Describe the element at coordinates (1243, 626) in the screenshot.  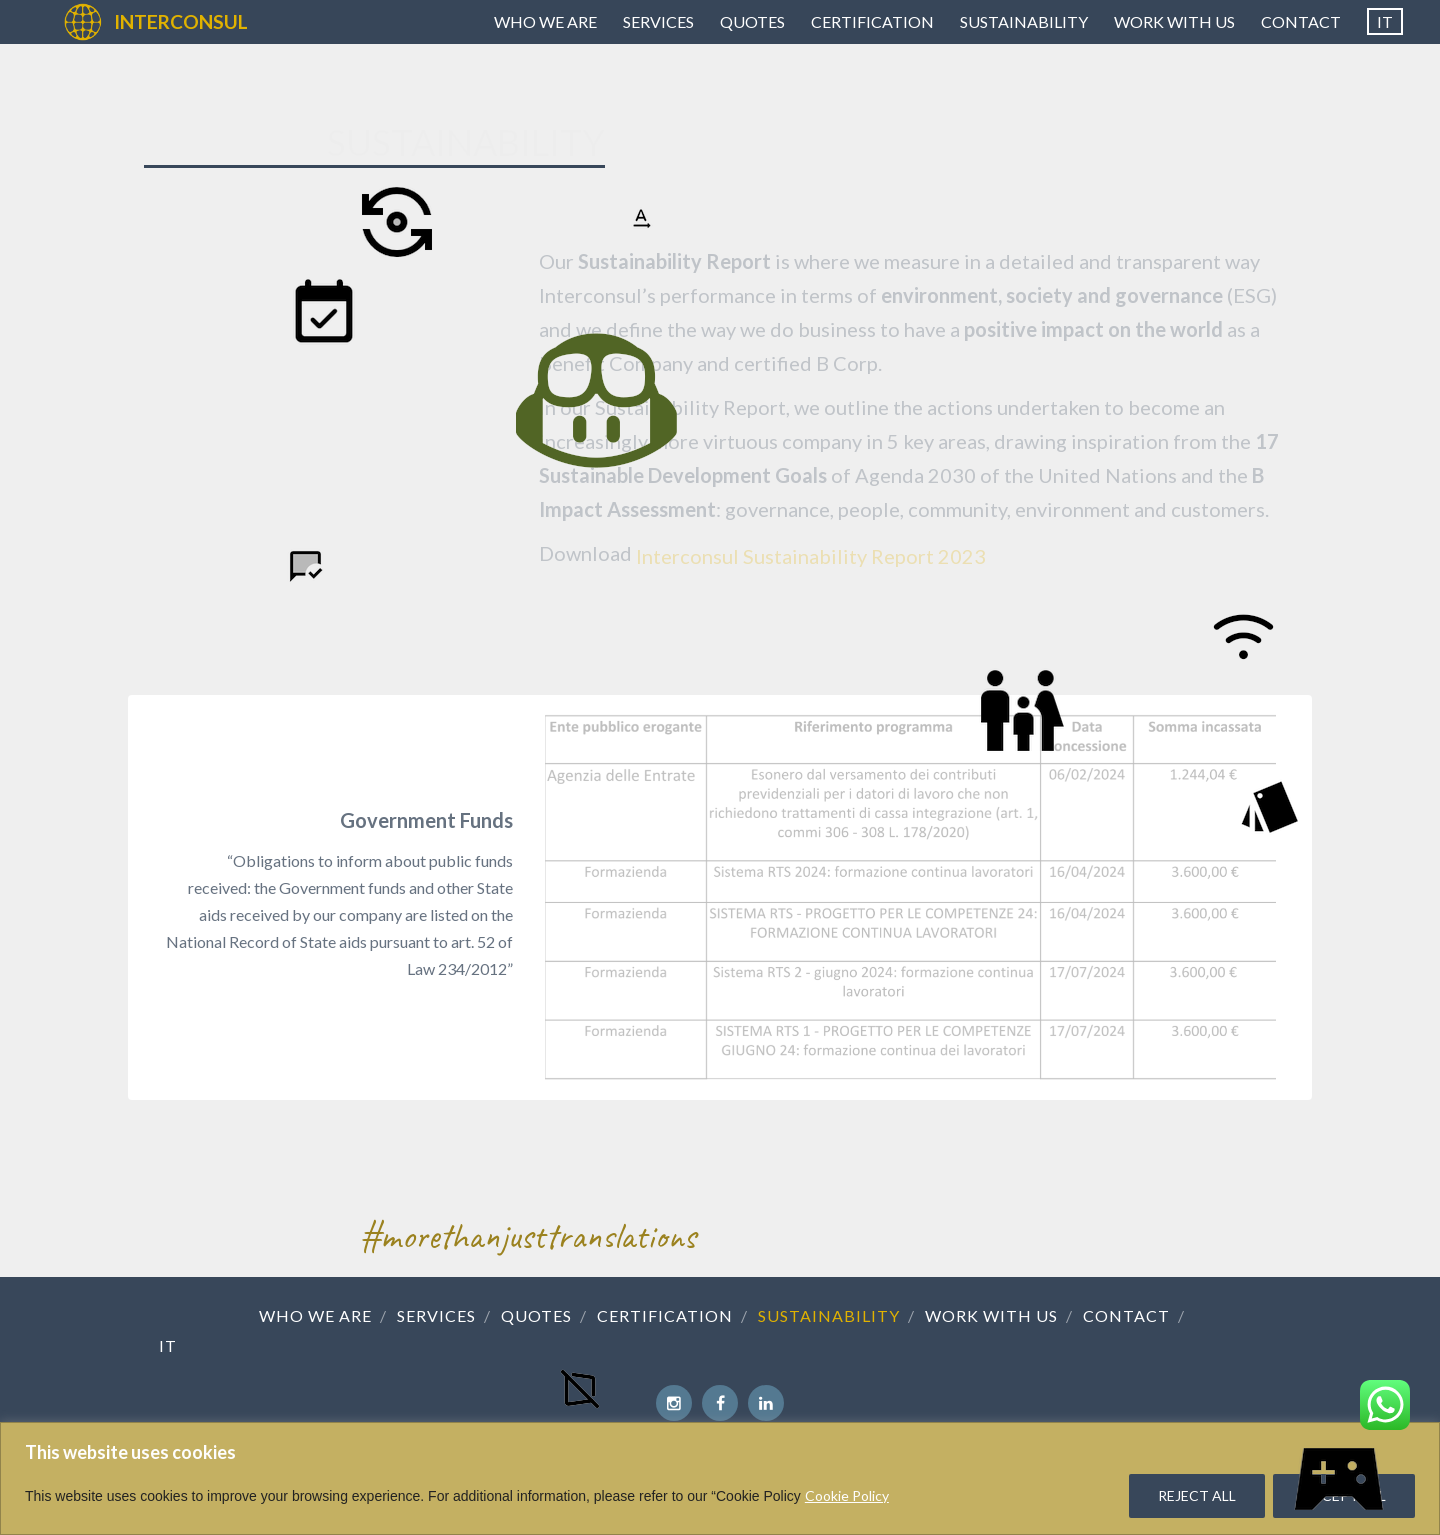
I see `indicates moderate wifi signal strength` at that location.